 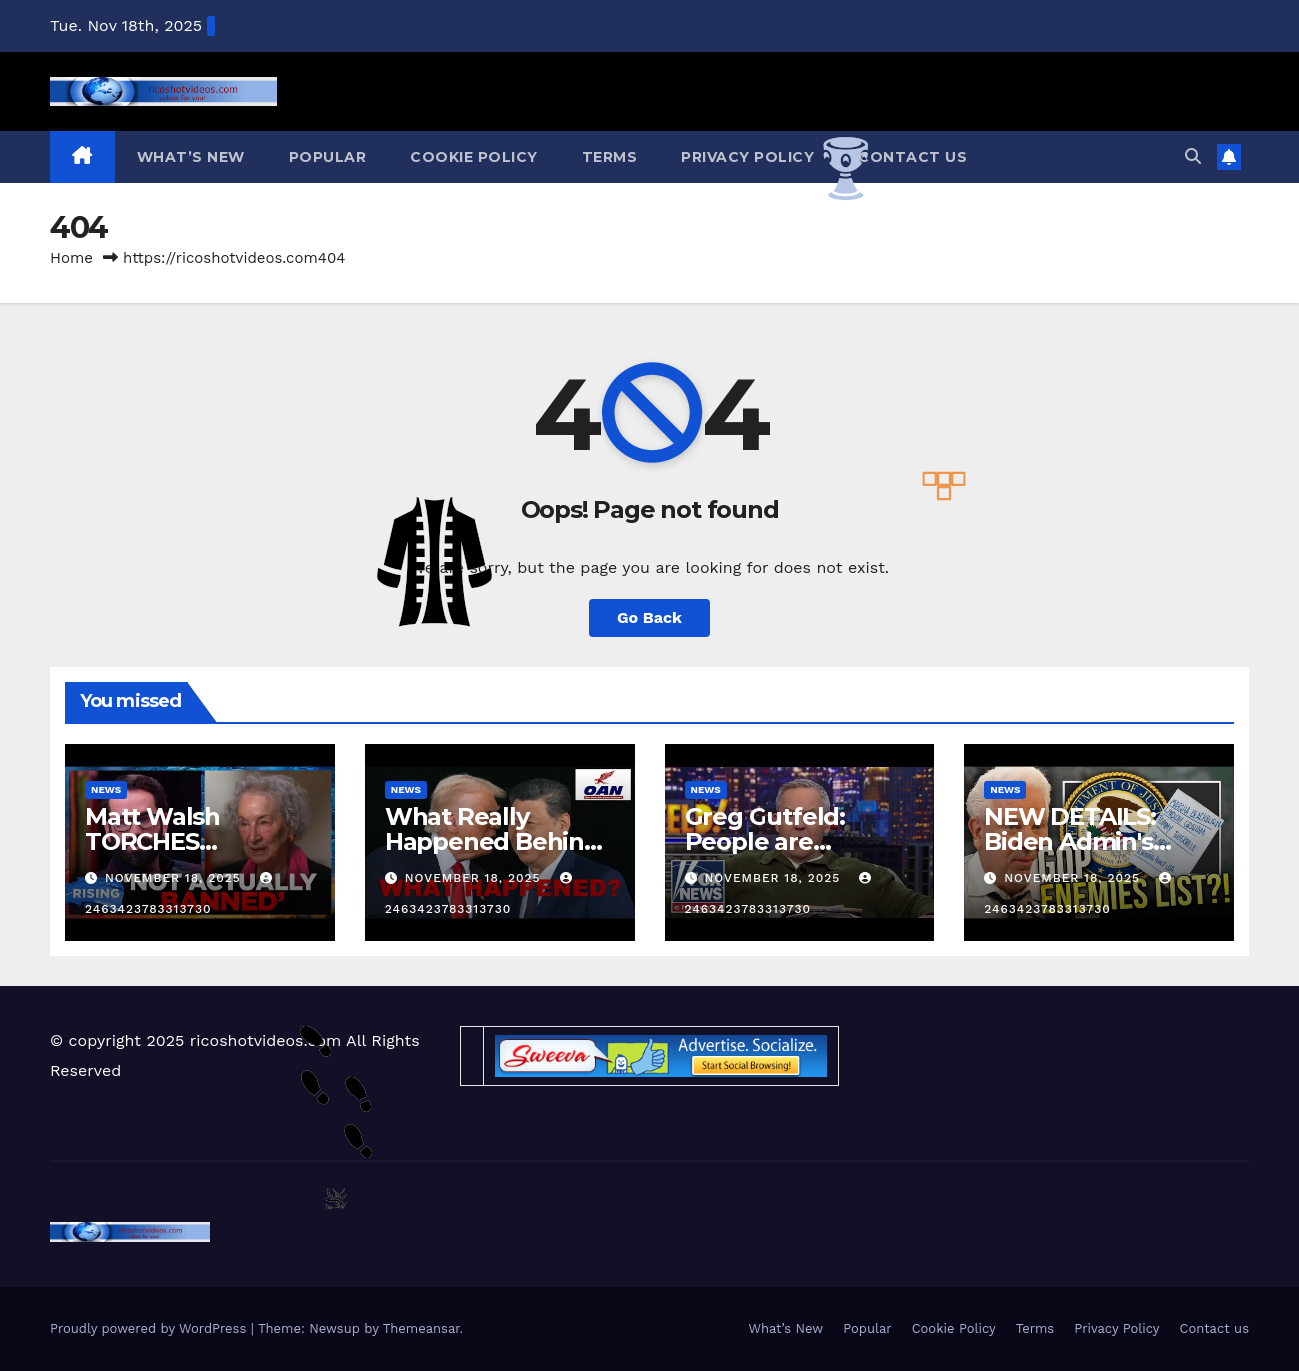 What do you see at coordinates (845, 169) in the screenshot?
I see `view achievements or trophies` at bounding box center [845, 169].